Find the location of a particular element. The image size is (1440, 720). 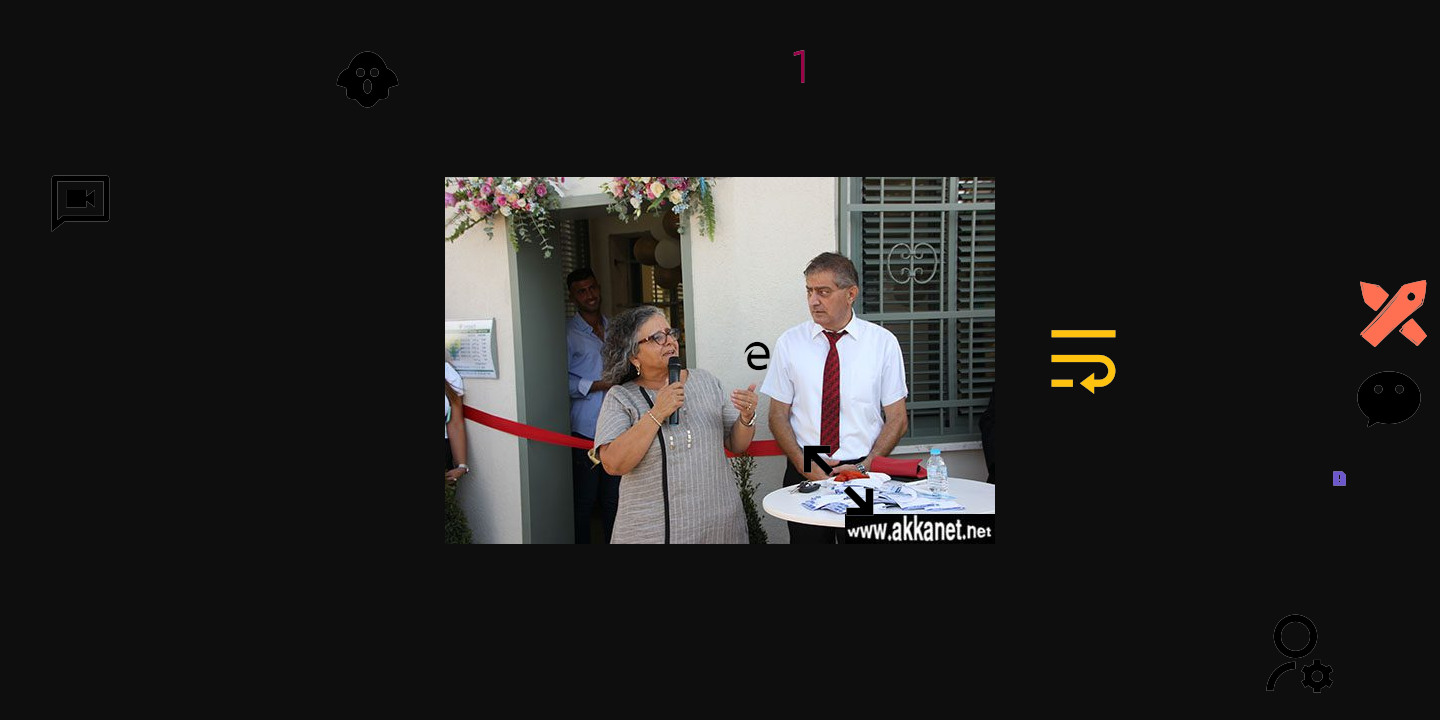

toggle text wrapping in editor is located at coordinates (1083, 358).